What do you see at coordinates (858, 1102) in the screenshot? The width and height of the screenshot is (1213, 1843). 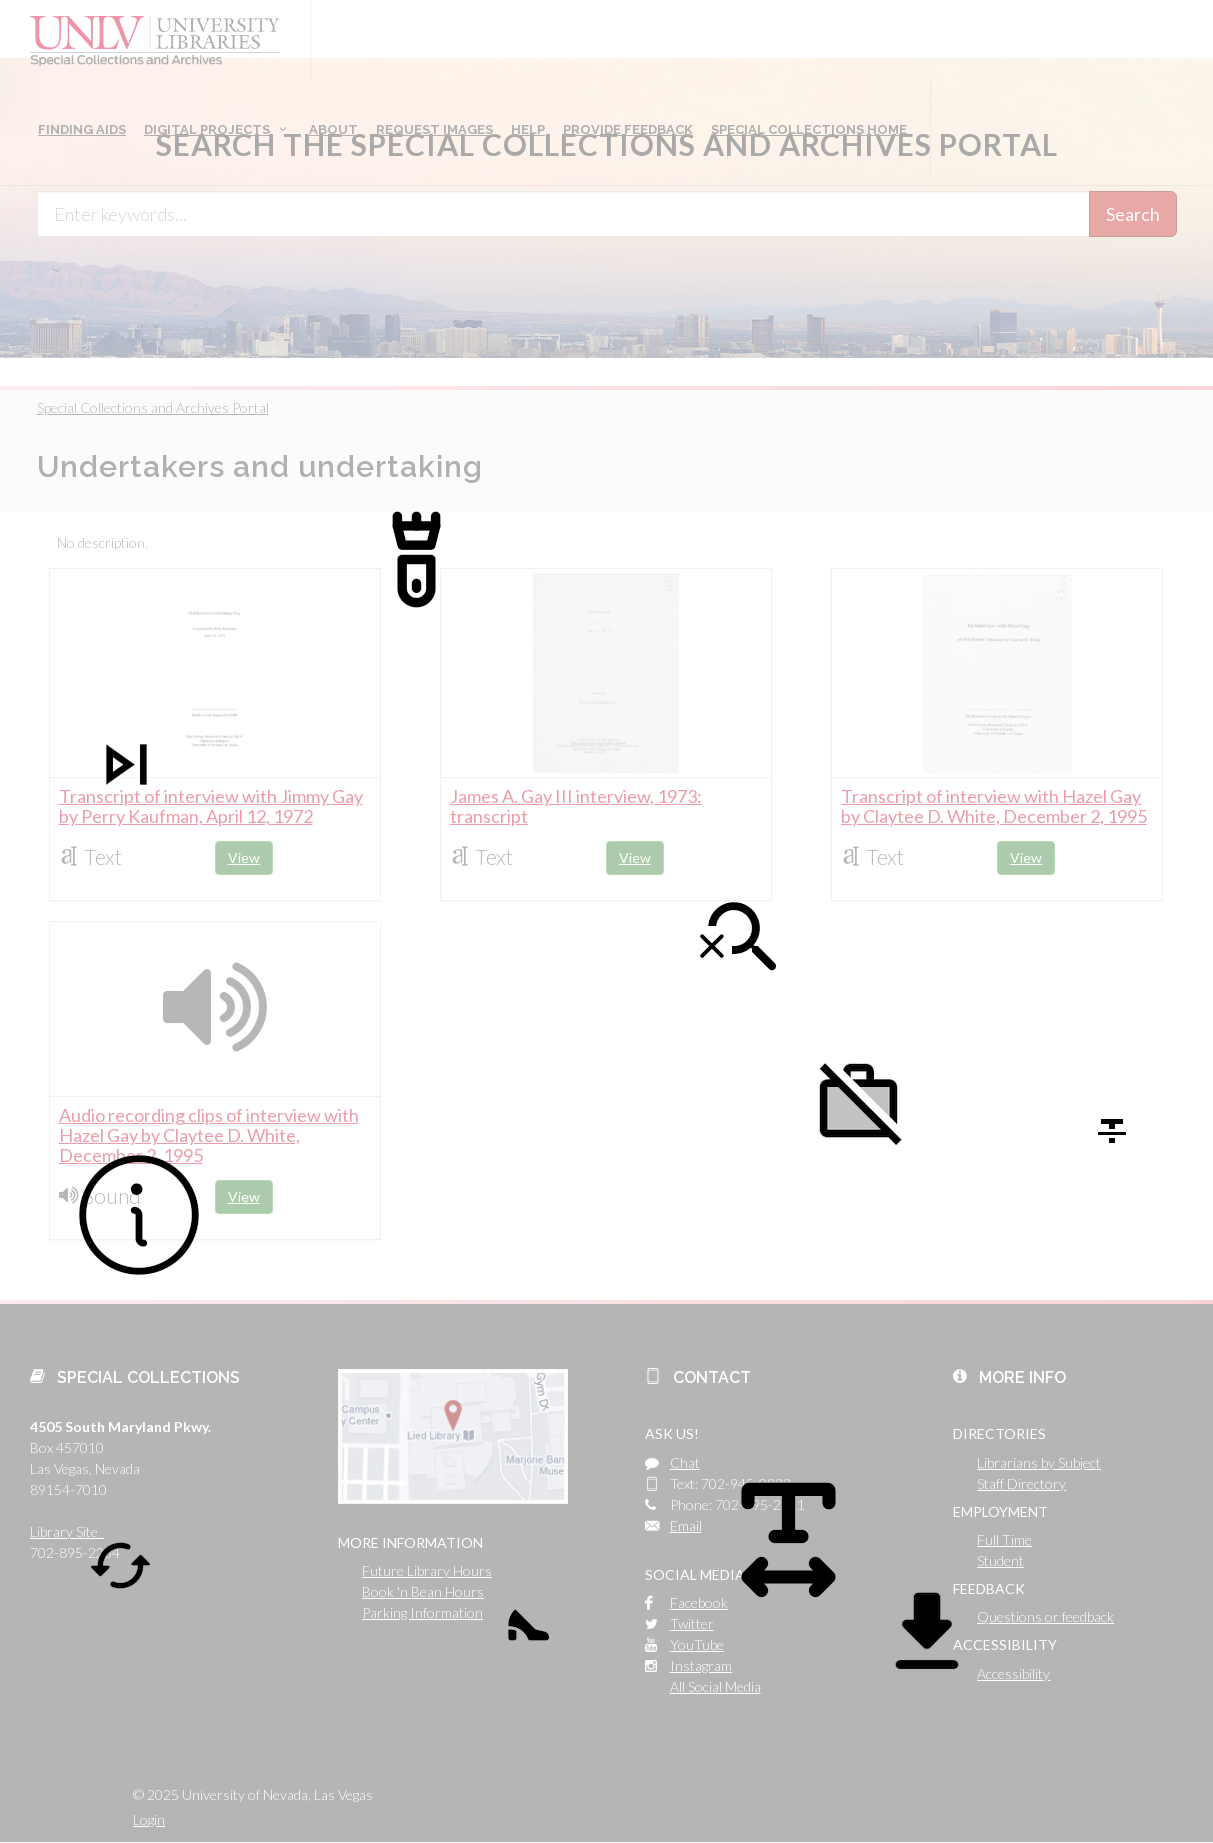 I see `work mode disabled or turned off` at bounding box center [858, 1102].